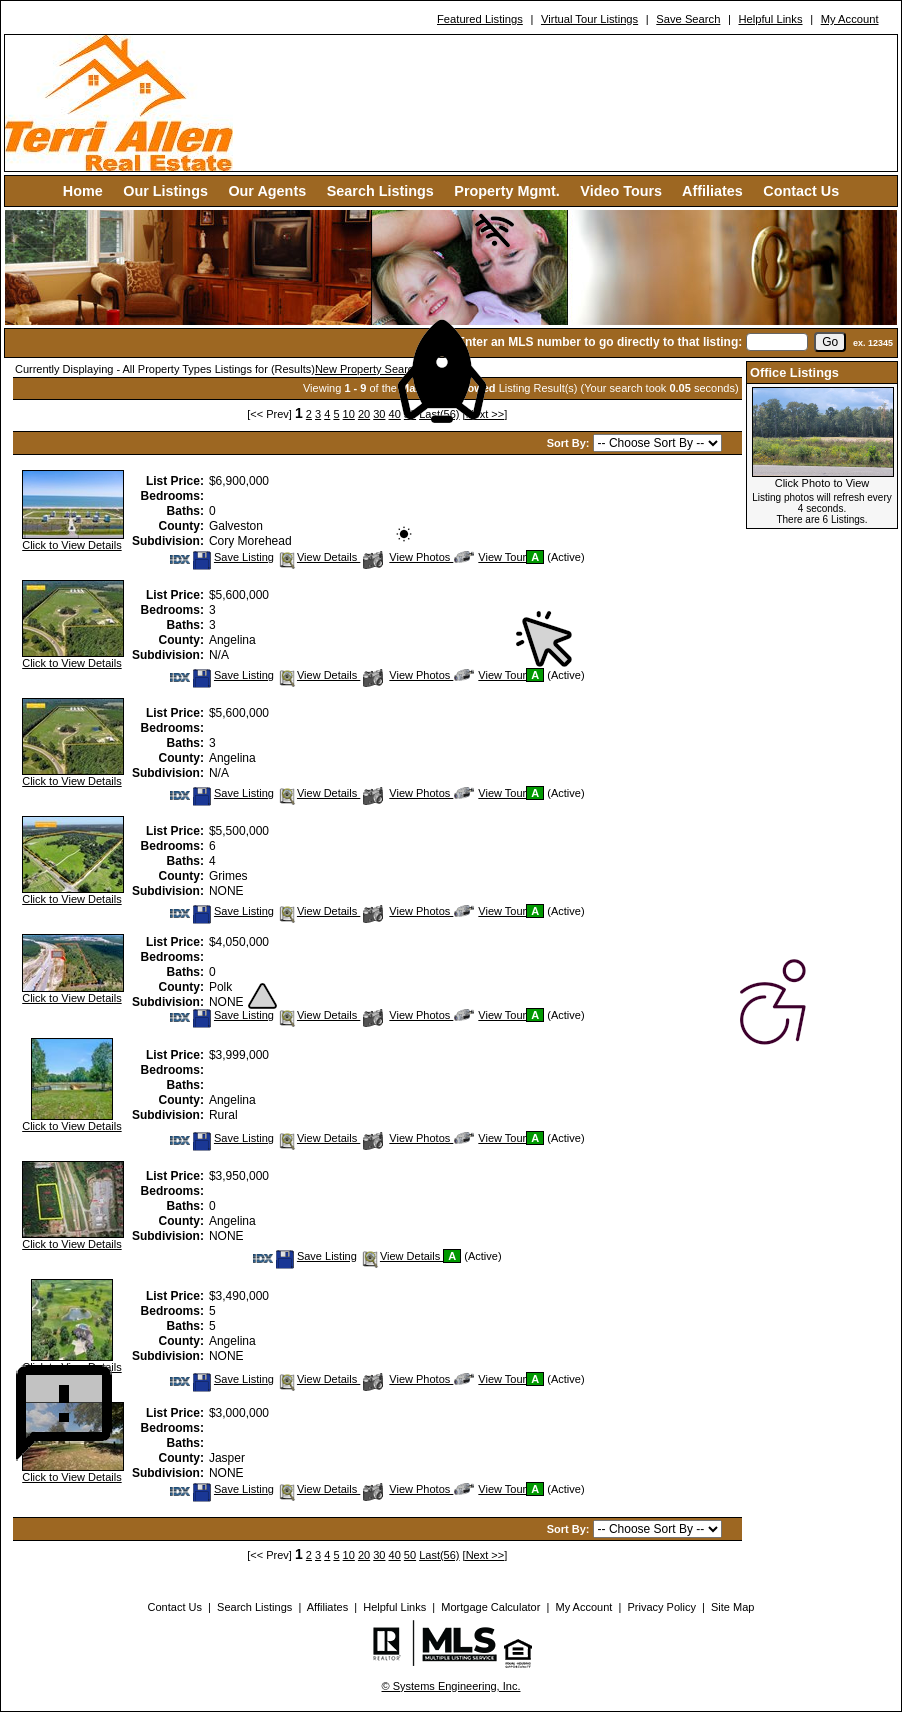 The image size is (902, 1712). Describe the element at coordinates (442, 375) in the screenshot. I see `launch or deploy an application` at that location.